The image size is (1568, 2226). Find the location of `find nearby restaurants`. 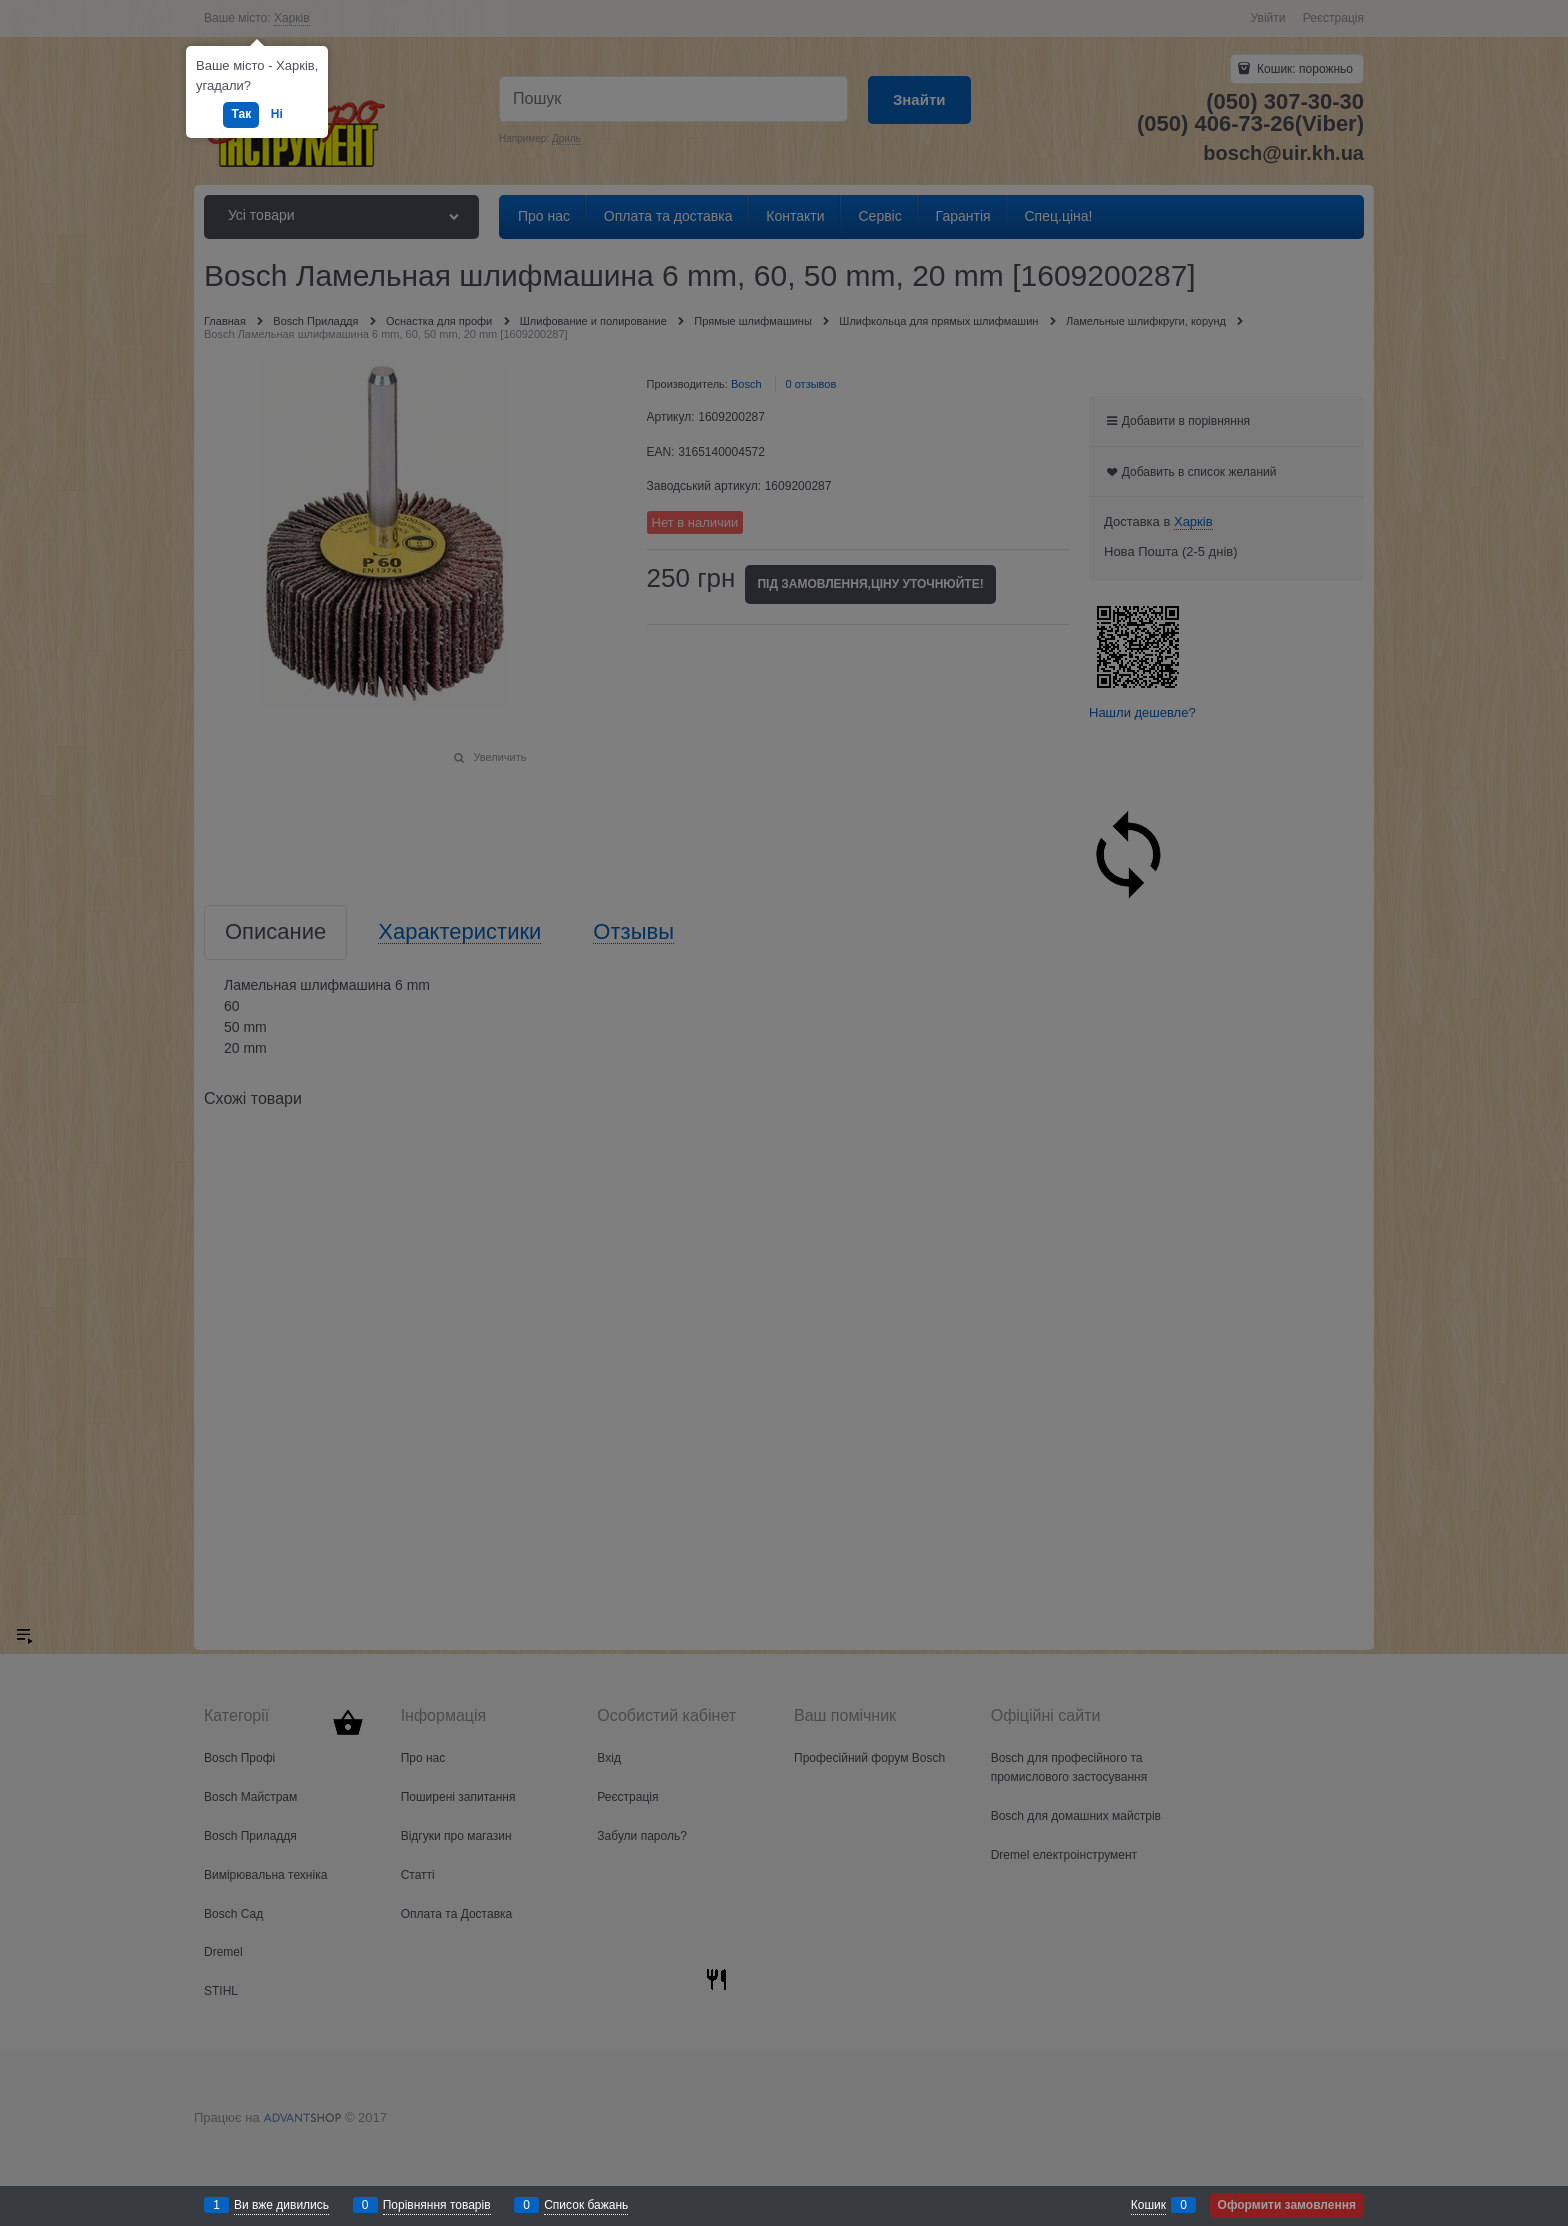

find nearby restaurants is located at coordinates (716, 1979).